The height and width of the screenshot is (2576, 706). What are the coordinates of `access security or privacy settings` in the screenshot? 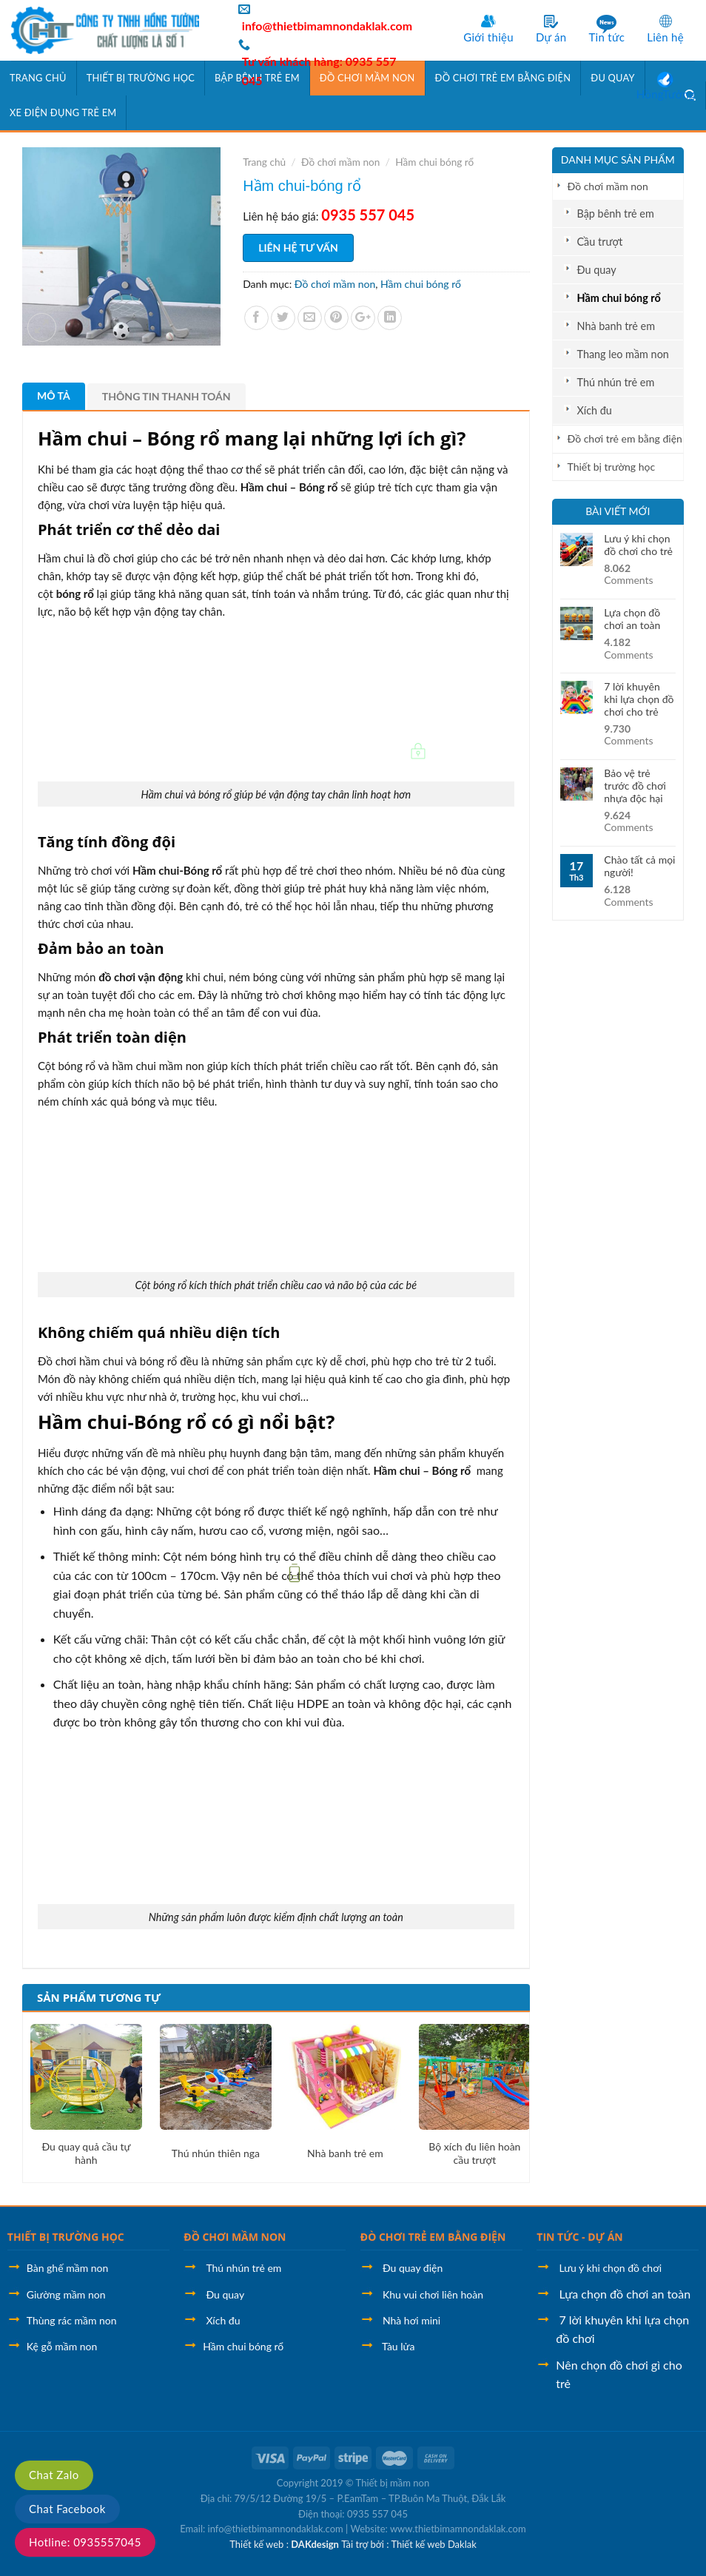 It's located at (418, 752).